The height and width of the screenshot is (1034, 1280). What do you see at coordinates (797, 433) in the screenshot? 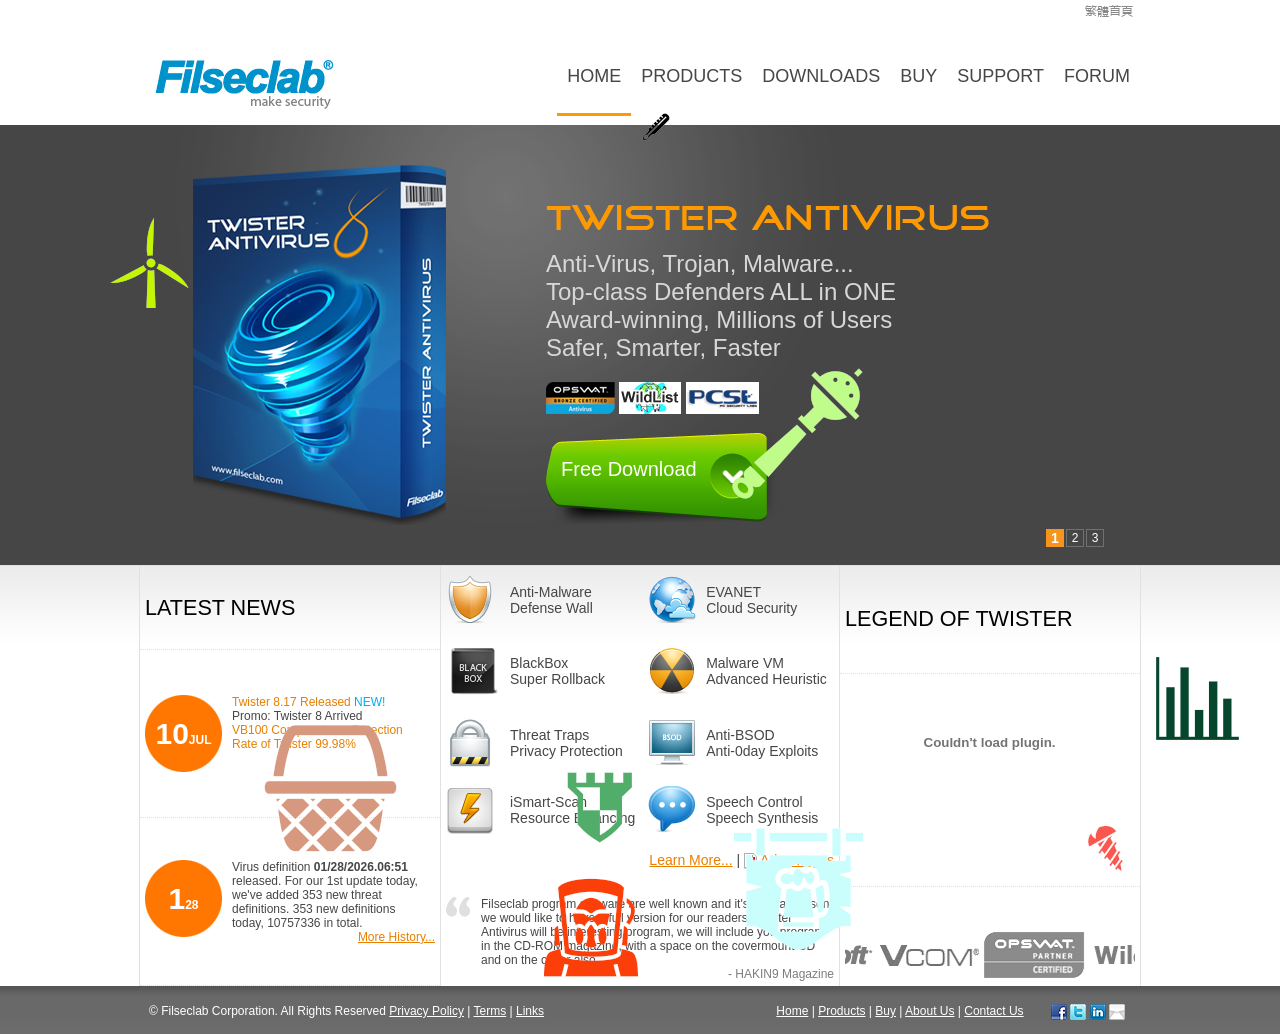
I see `select holy water sprinkler item` at bounding box center [797, 433].